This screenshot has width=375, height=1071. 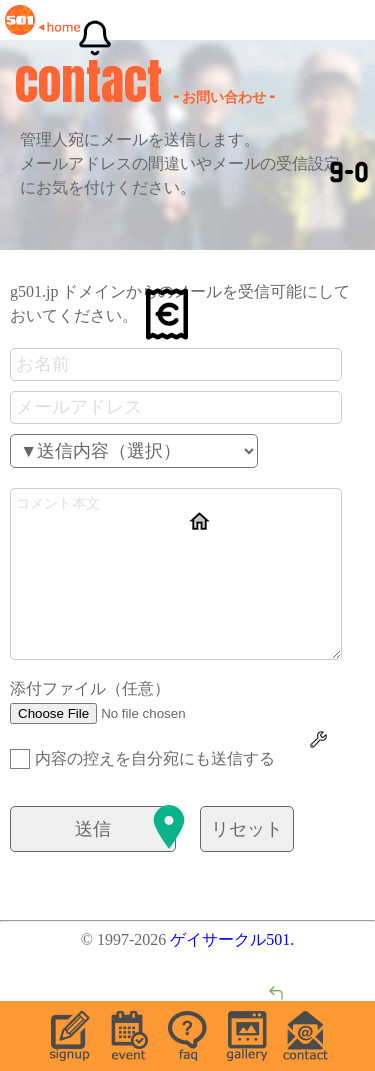 What do you see at coordinates (169, 827) in the screenshot?
I see `view current location on map` at bounding box center [169, 827].